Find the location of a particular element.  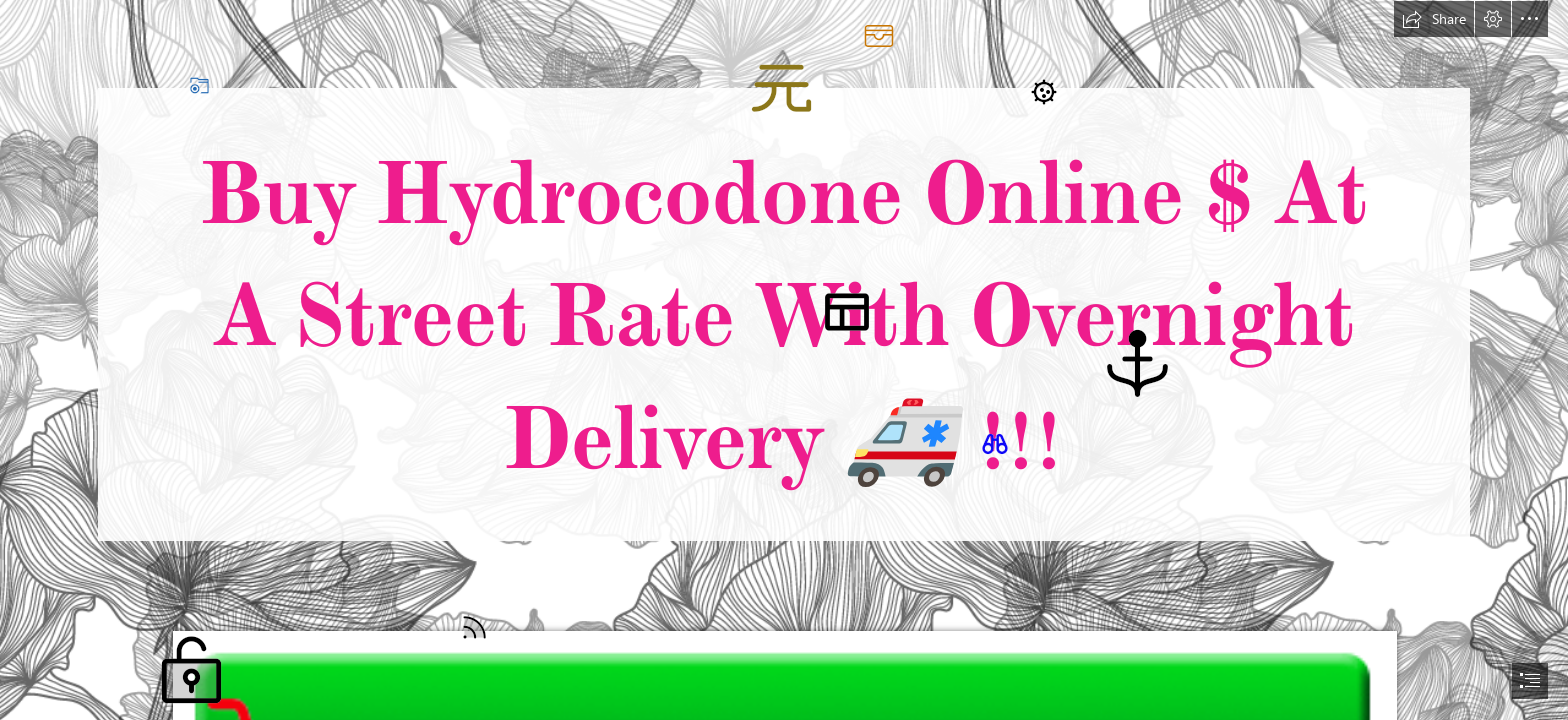

indicates virus or malware detected is located at coordinates (1044, 92).